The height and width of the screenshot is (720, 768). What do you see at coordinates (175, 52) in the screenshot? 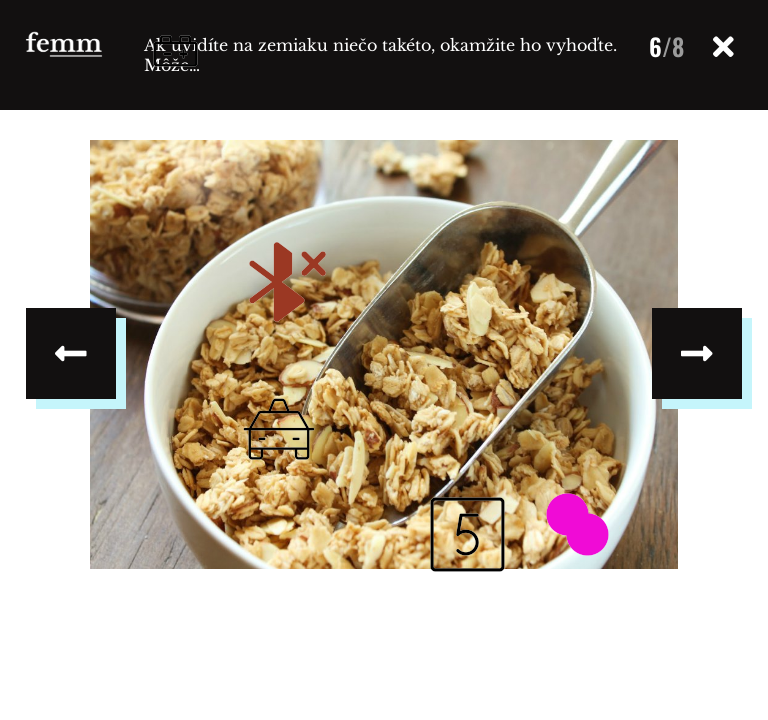
I see `check vehicle battery status` at bounding box center [175, 52].